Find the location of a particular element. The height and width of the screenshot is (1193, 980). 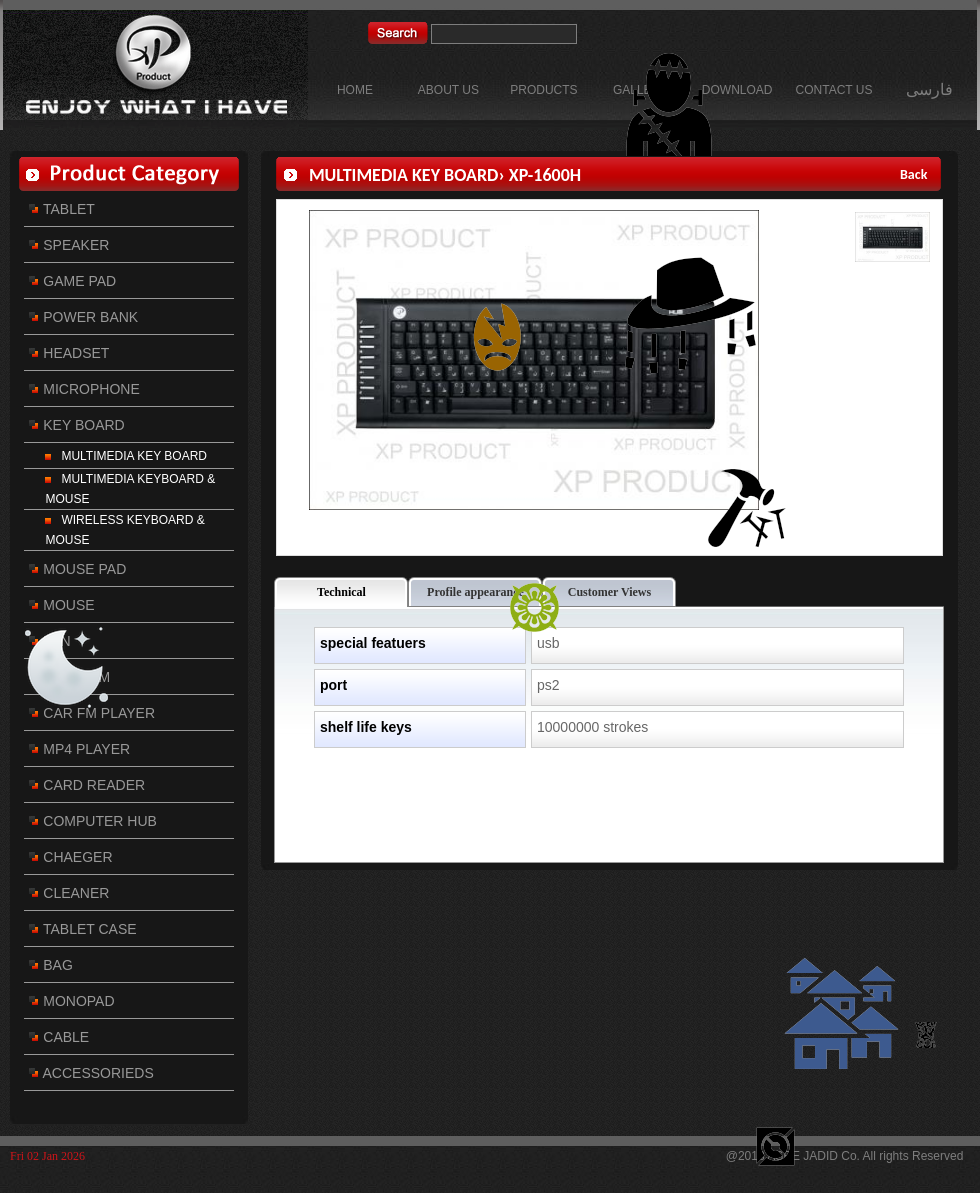

indicates clear night weather conditions is located at coordinates (66, 667).